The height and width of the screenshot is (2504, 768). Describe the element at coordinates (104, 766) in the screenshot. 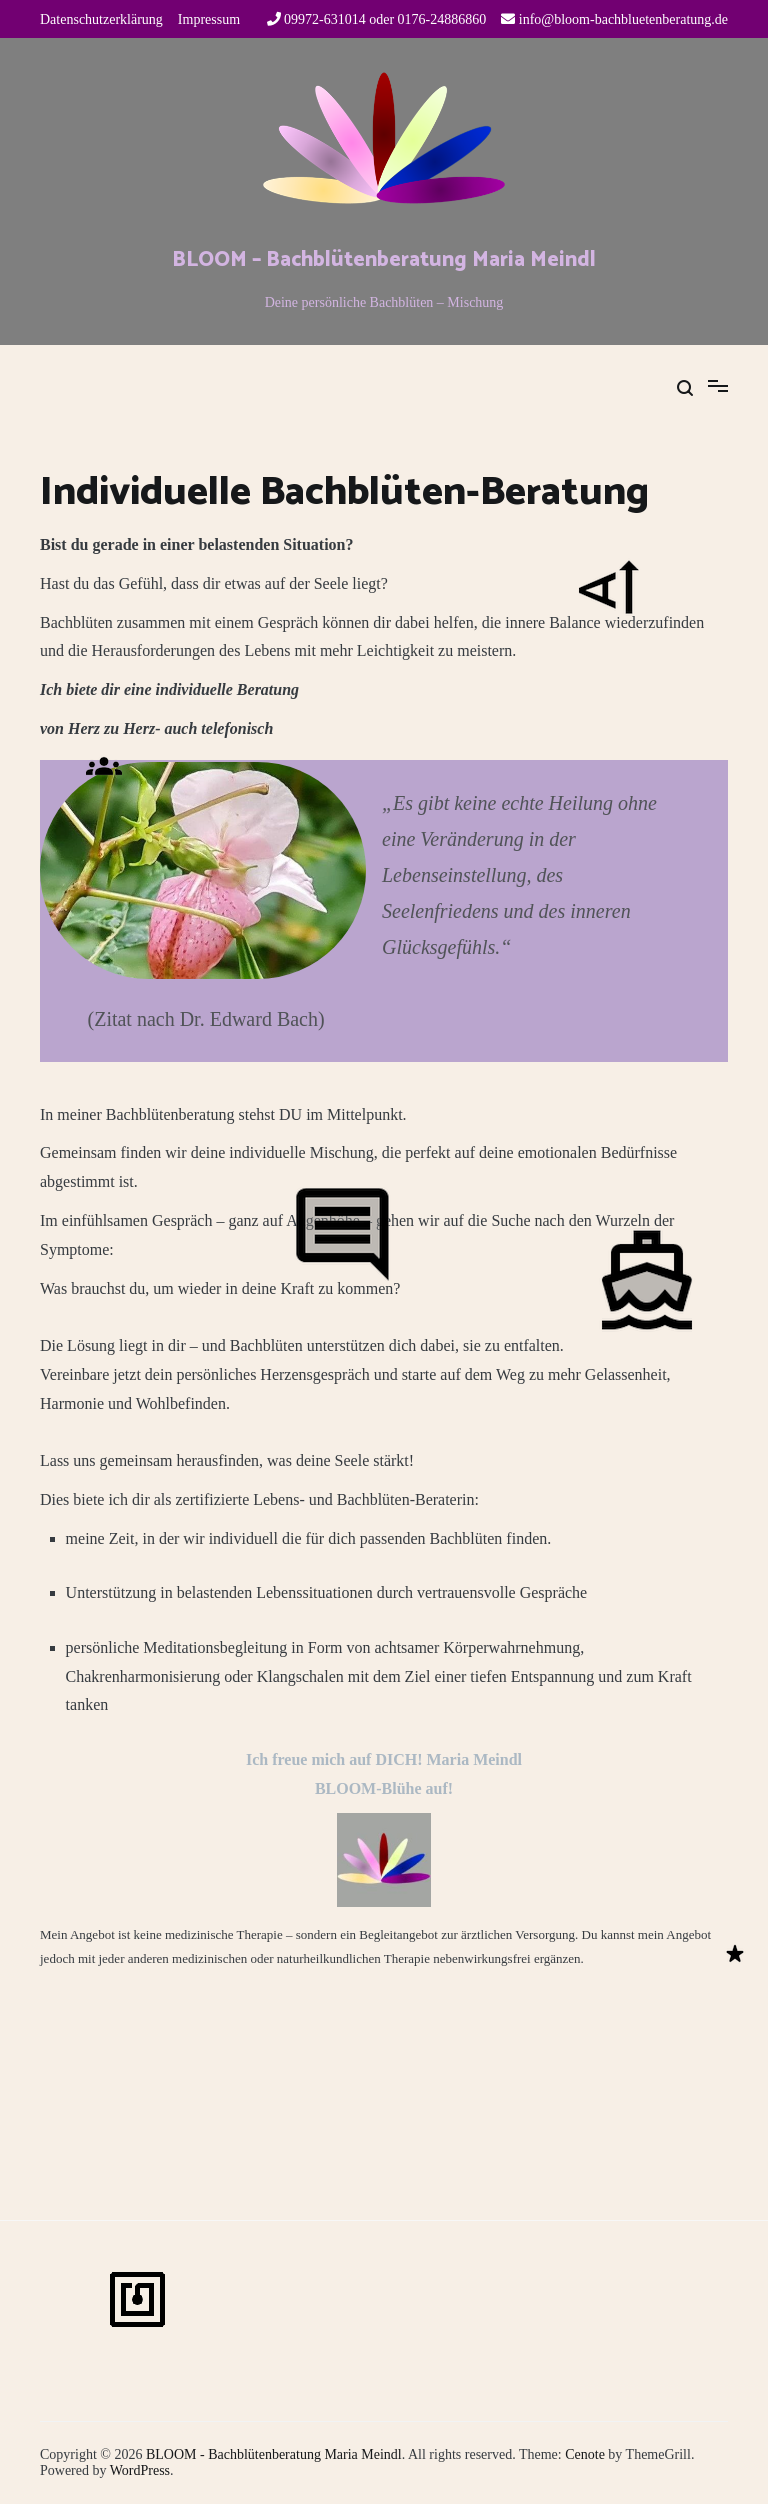

I see `view or manage groups` at that location.